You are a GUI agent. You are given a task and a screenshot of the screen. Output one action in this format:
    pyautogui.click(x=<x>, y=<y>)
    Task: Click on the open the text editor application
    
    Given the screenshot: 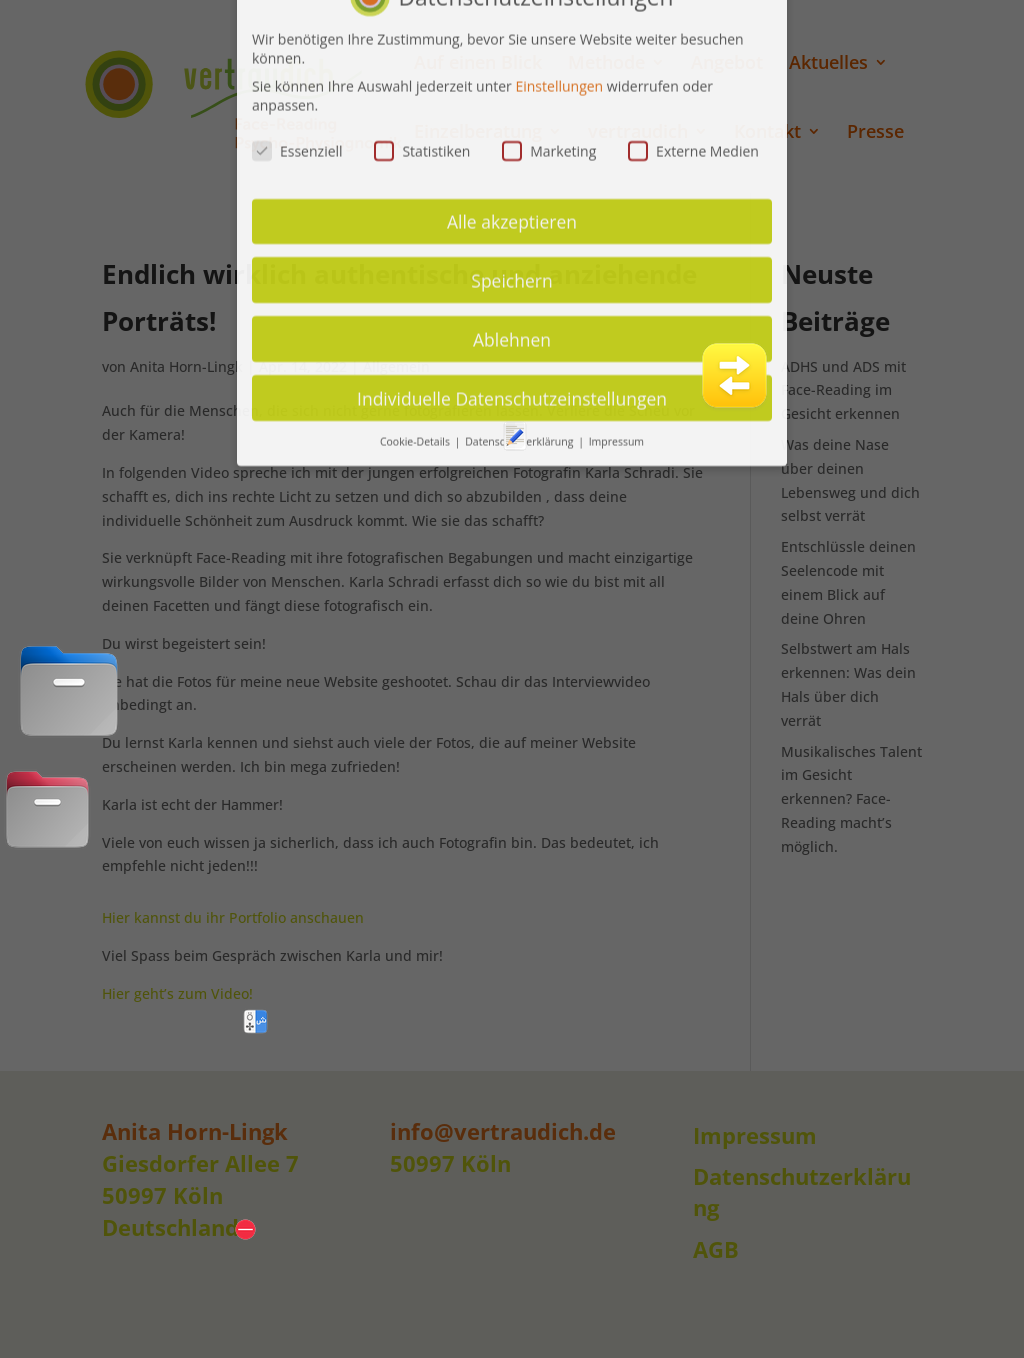 What is the action you would take?
    pyautogui.click(x=515, y=436)
    